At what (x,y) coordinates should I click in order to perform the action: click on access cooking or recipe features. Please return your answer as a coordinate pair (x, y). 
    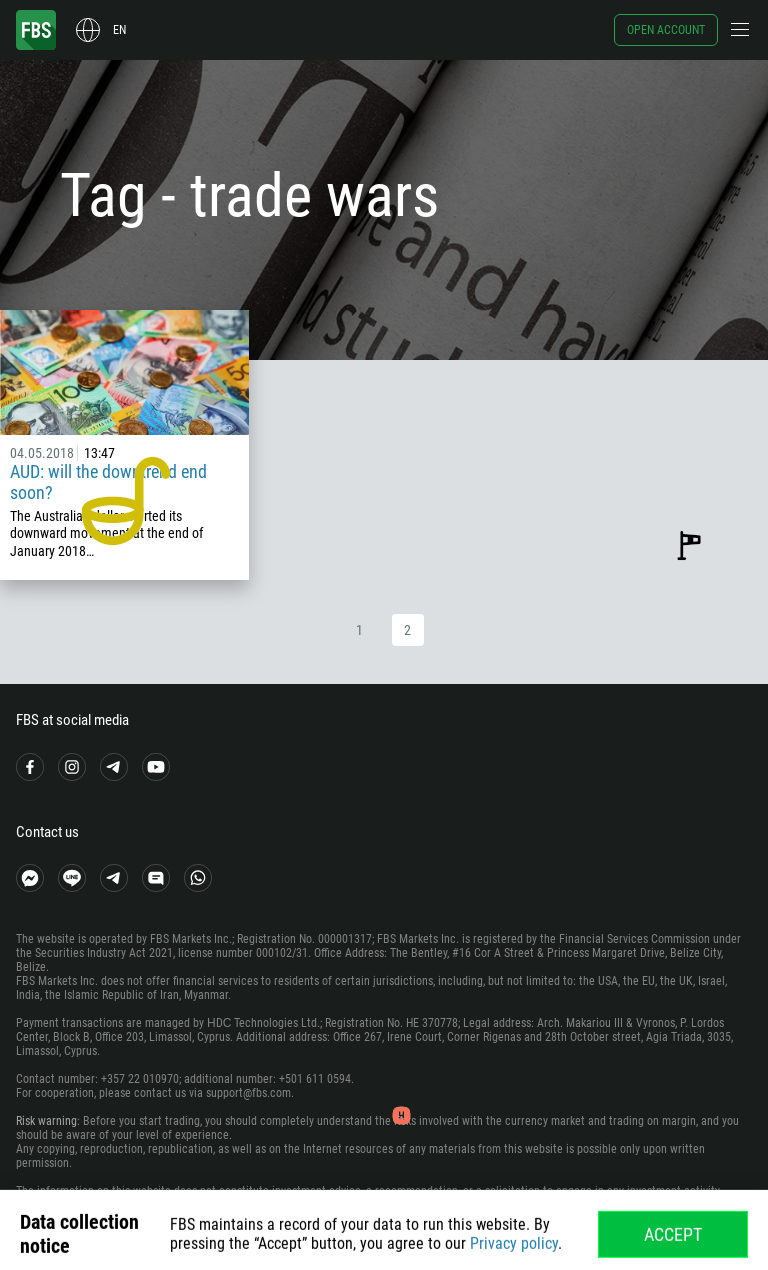
    Looking at the image, I should click on (126, 501).